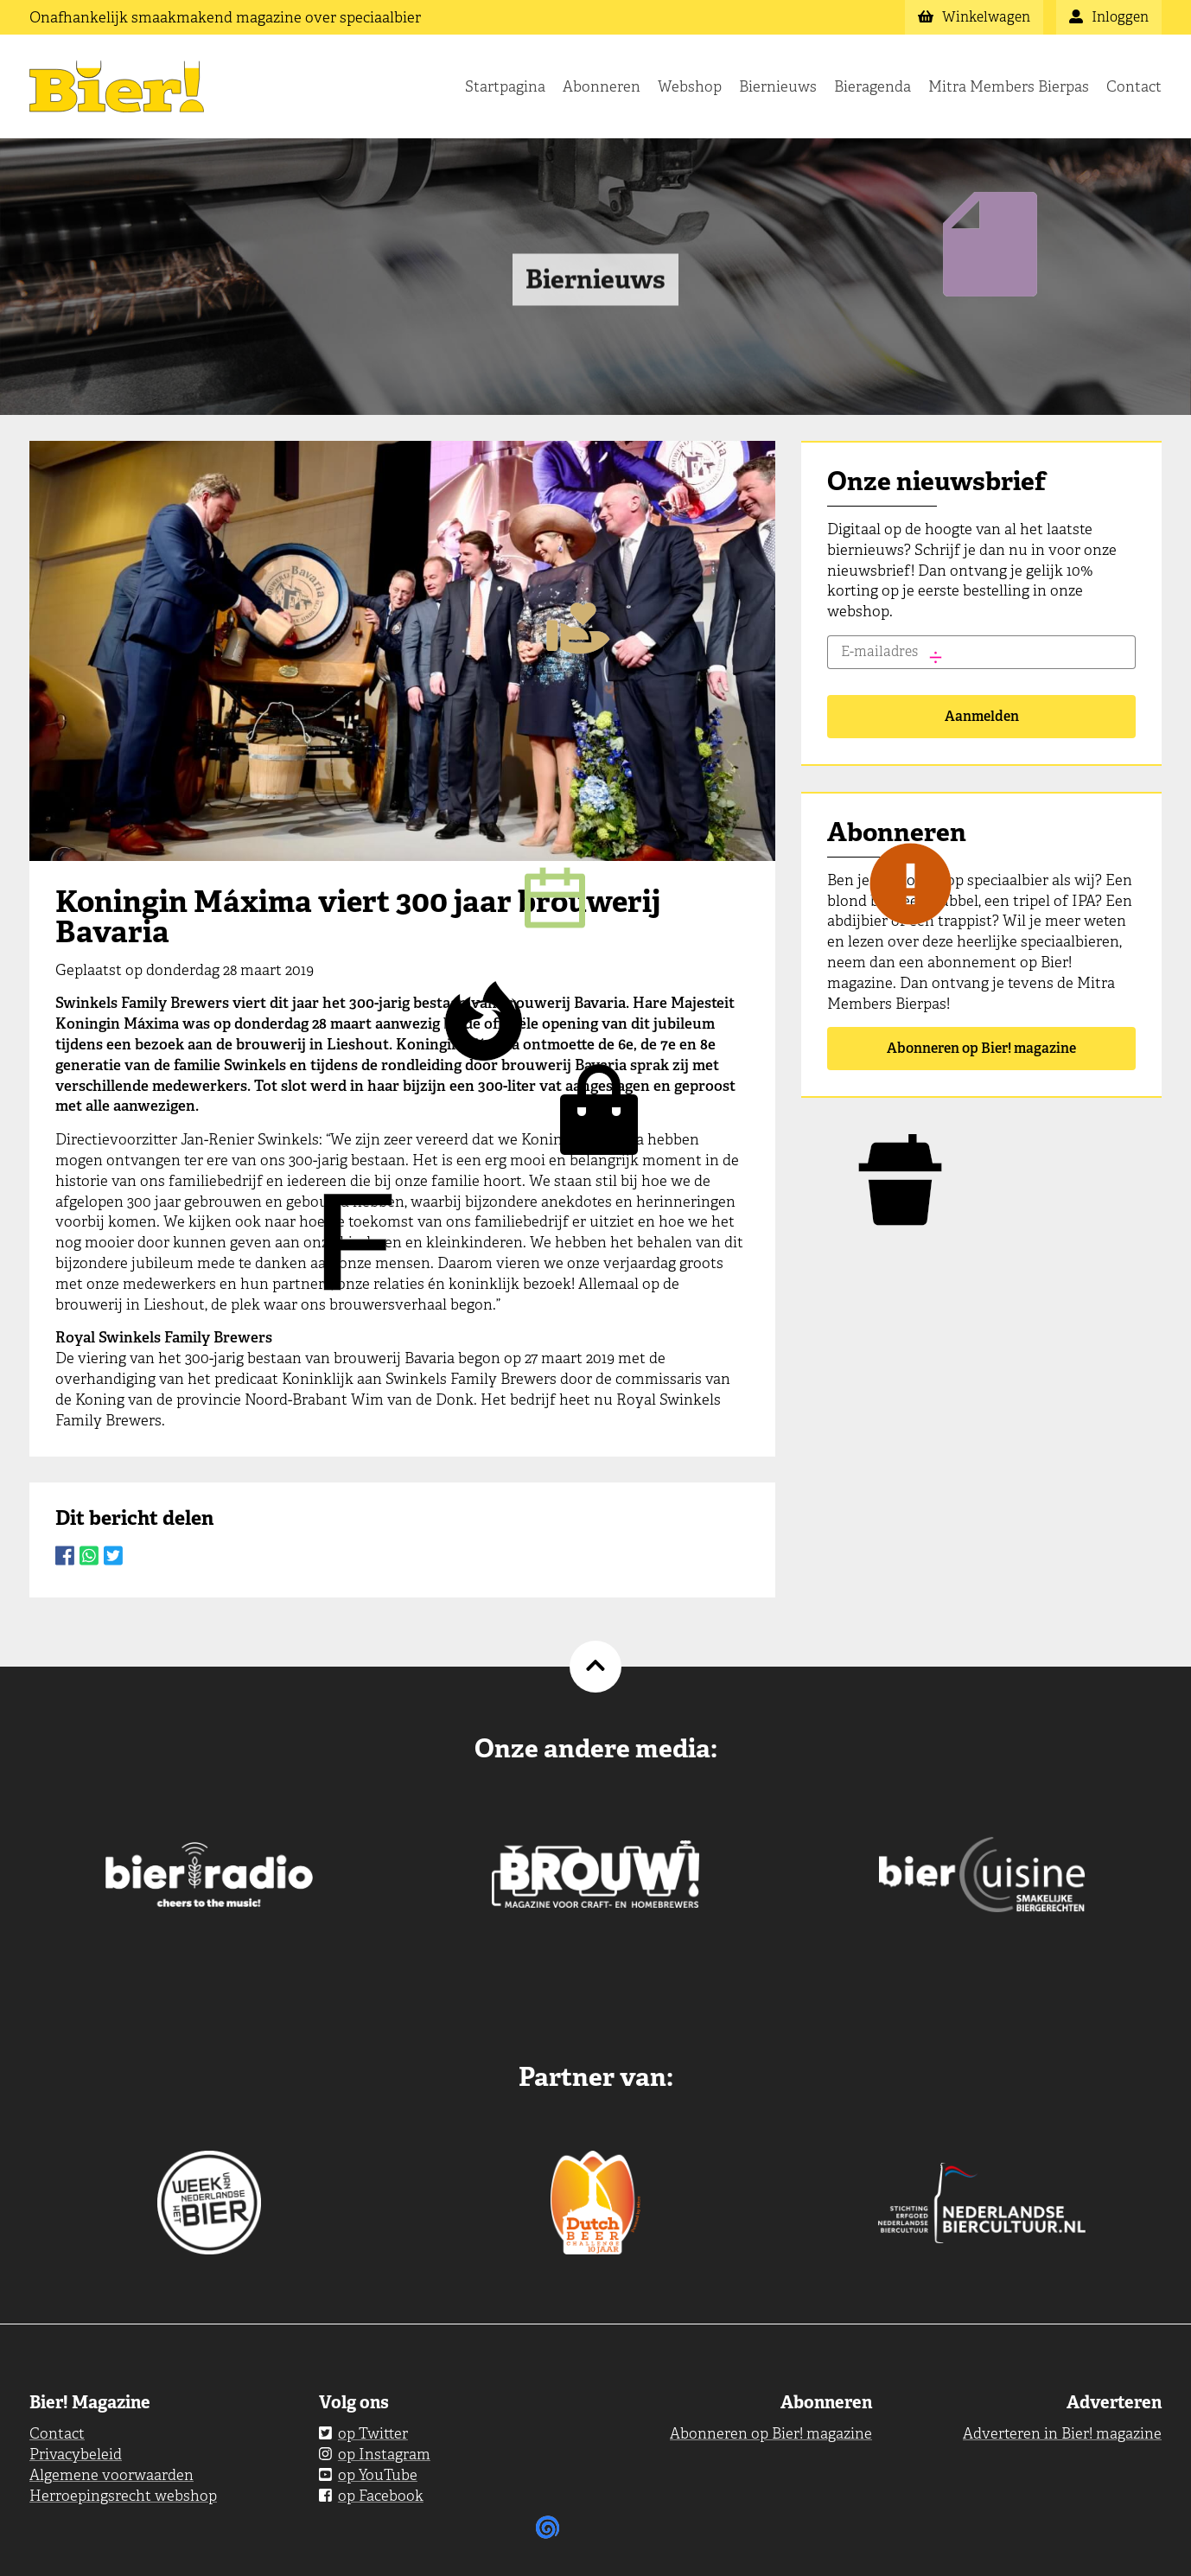  What do you see at coordinates (547, 2527) in the screenshot?
I see `visit dreamstime stock photography website` at bounding box center [547, 2527].